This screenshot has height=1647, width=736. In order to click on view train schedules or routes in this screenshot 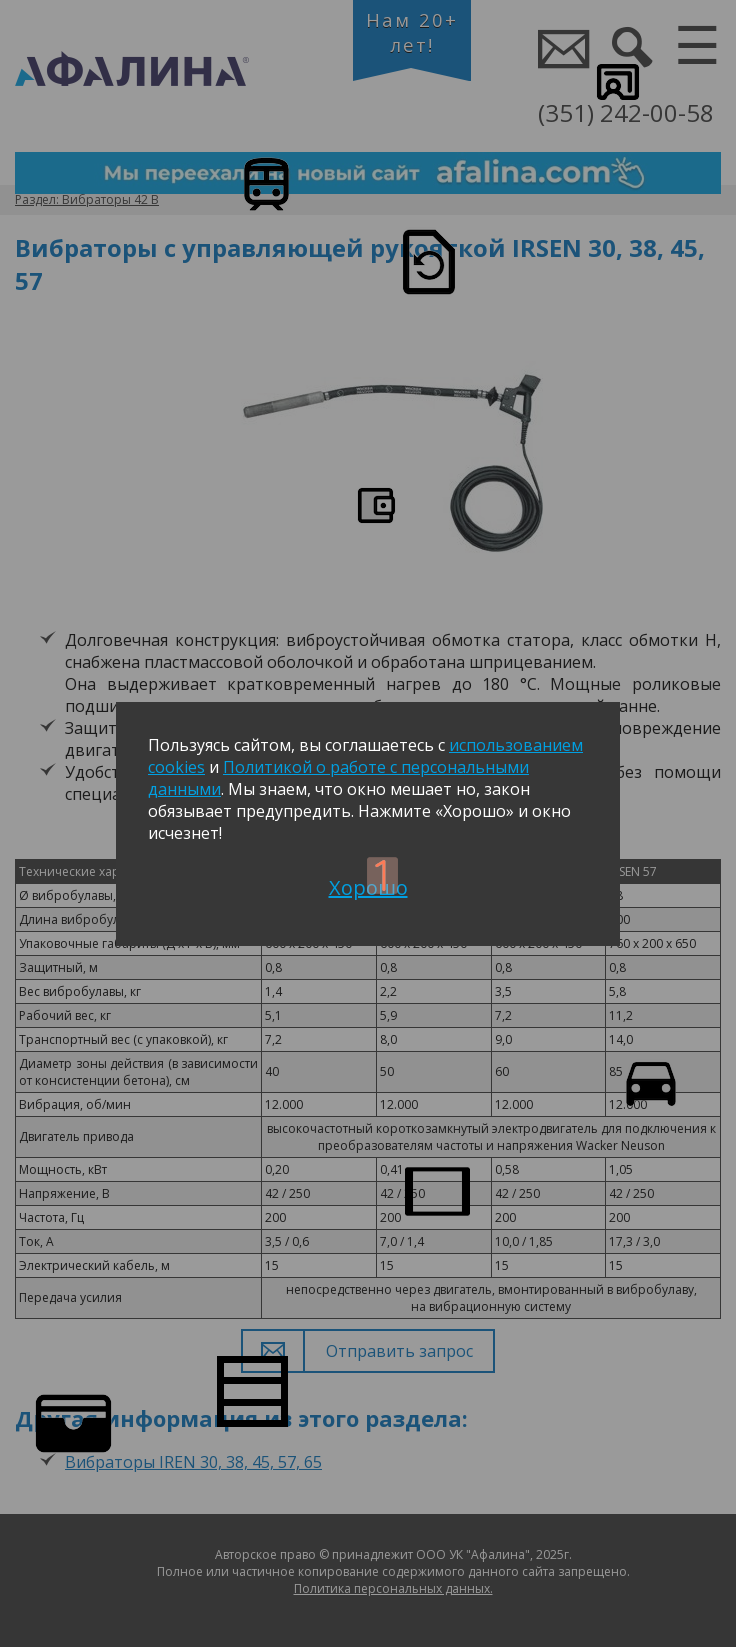, I will do `click(266, 185)`.